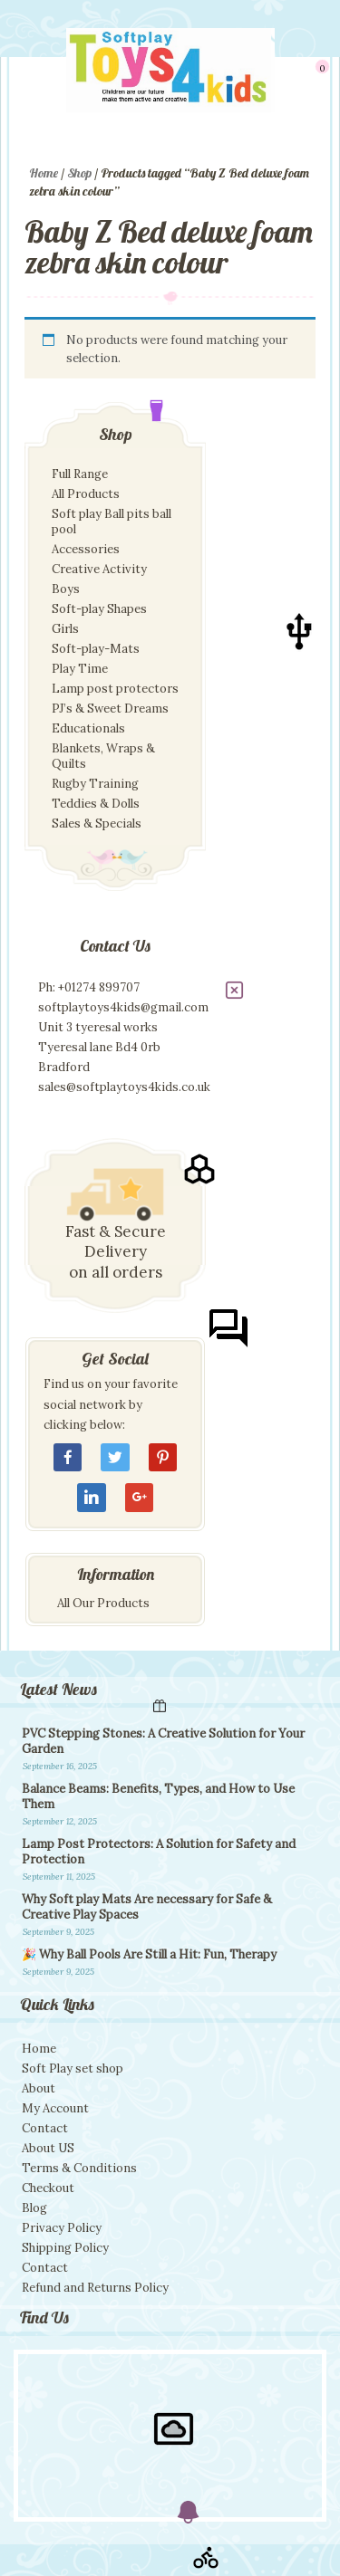 Image resolution: width=340 pixels, height=2576 pixels. What do you see at coordinates (228, 1328) in the screenshot?
I see `open chat or messaging feature` at bounding box center [228, 1328].